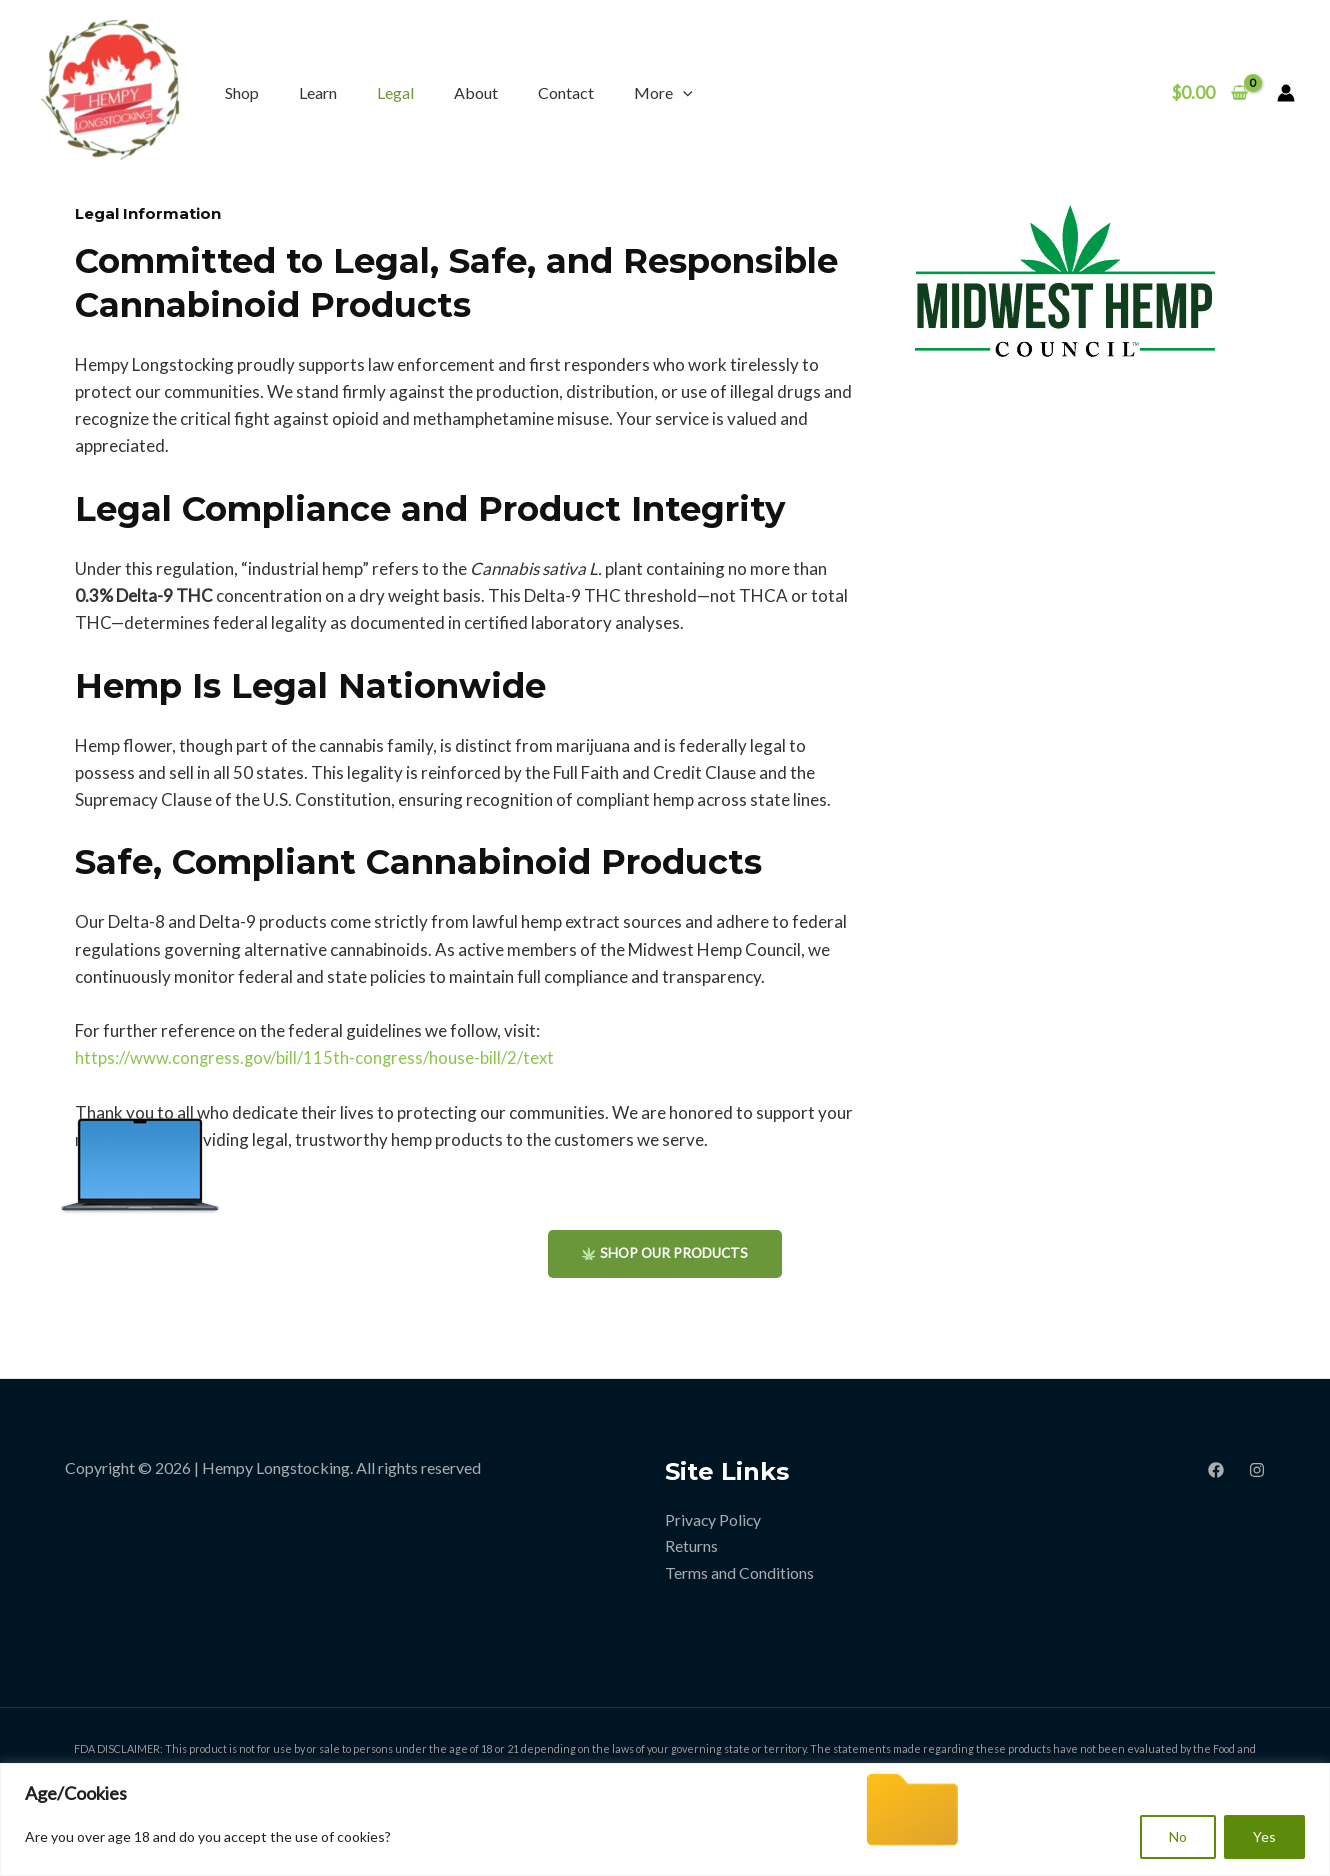 The height and width of the screenshot is (1876, 1330). I want to click on macbook air 15-inch device icon, so click(140, 1157).